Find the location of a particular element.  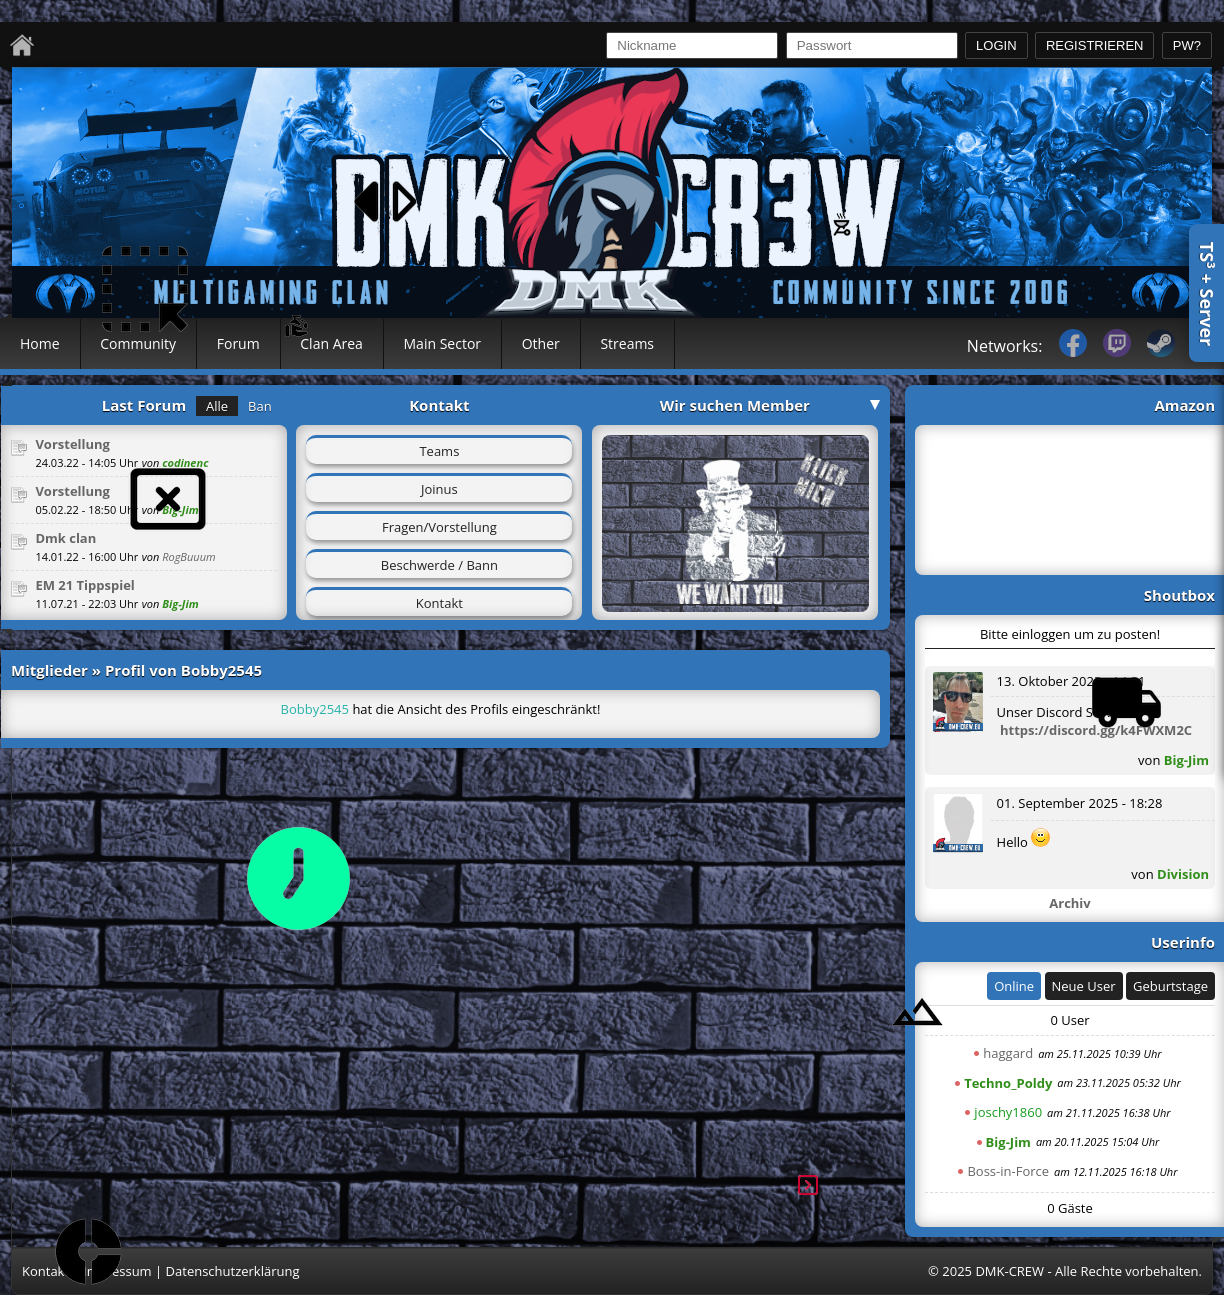

hand washing or hygiene reminder is located at coordinates (297, 326).